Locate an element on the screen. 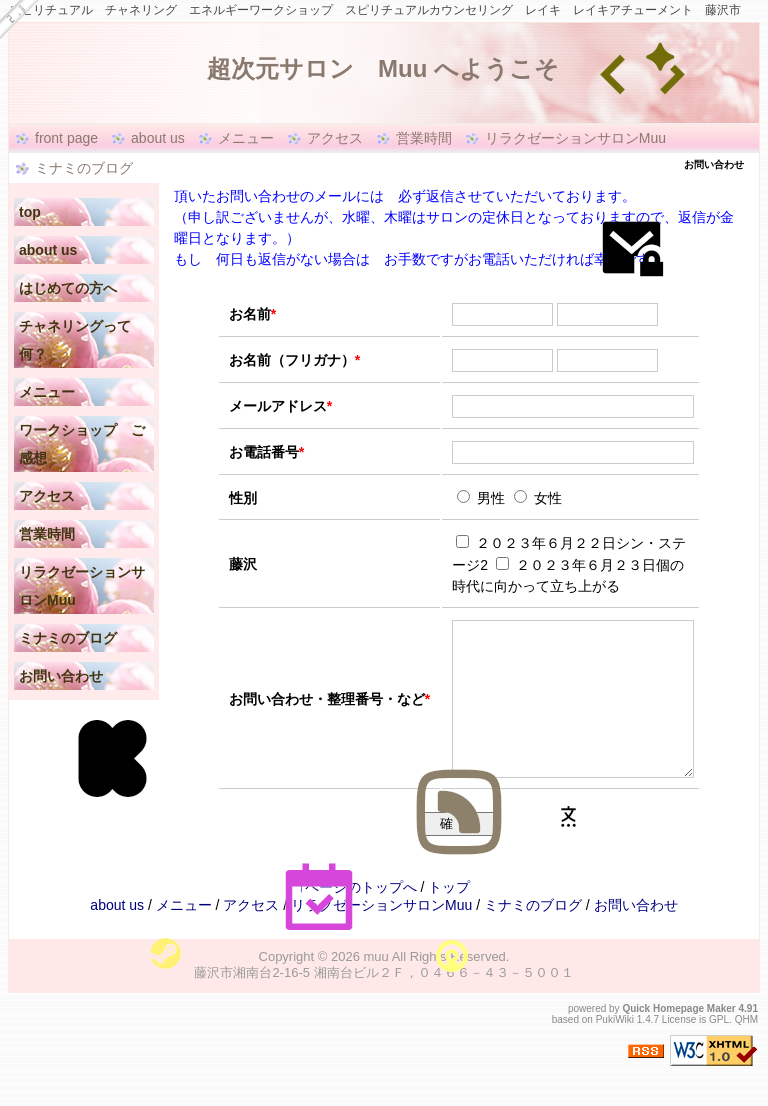  confirm a scheduled event or appointment is located at coordinates (319, 900).